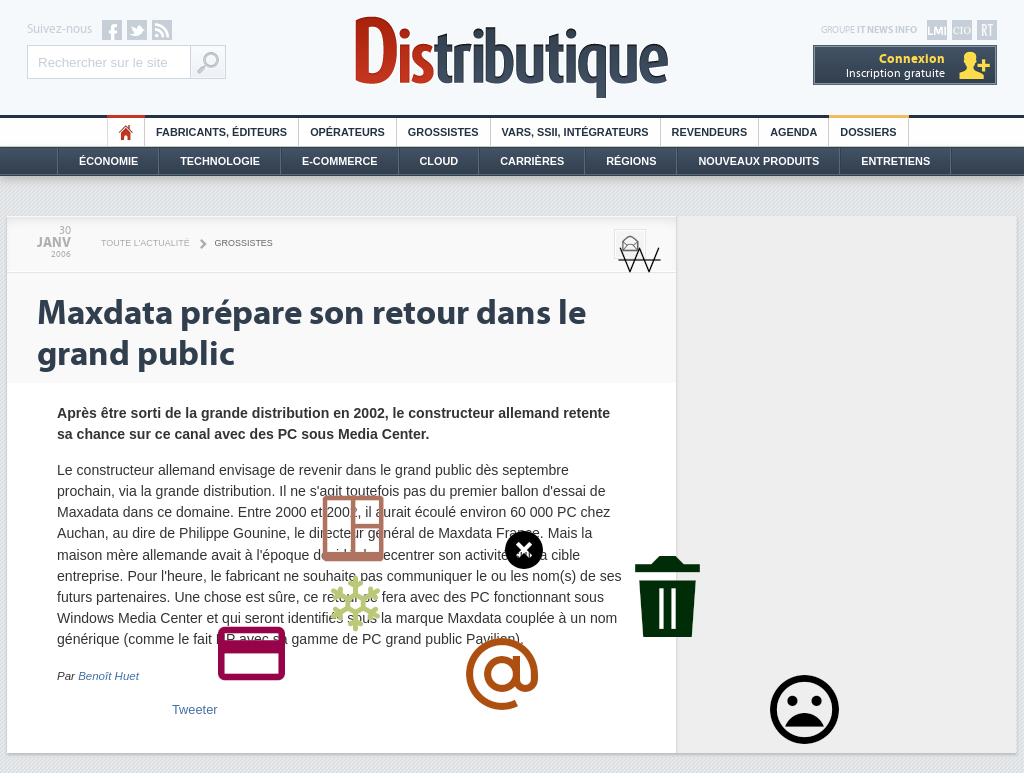  I want to click on delete selected item, so click(667, 596).